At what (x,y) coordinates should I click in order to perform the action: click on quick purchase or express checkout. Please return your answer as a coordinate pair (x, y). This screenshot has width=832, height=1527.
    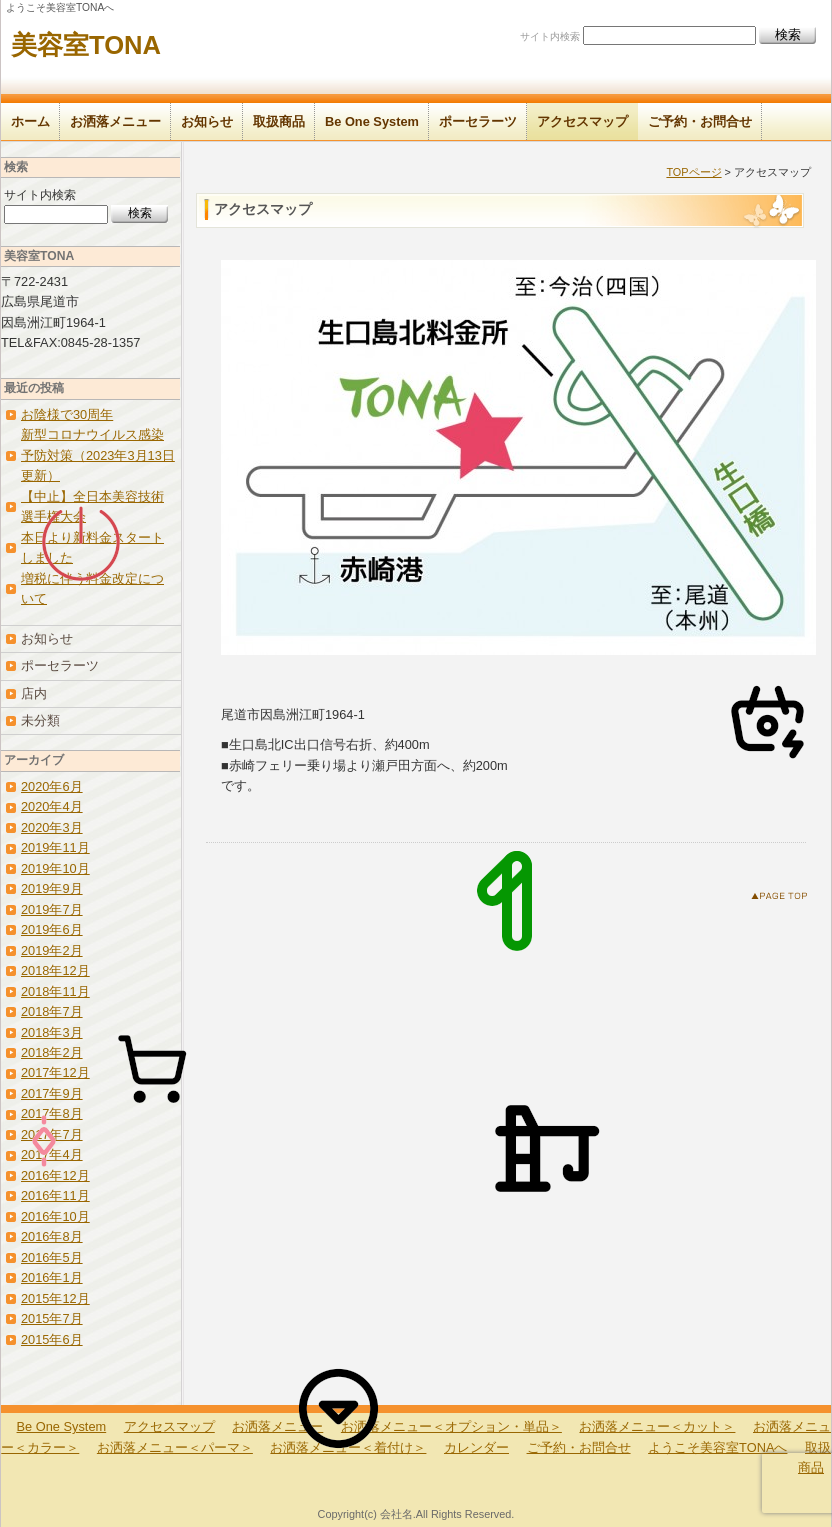
    Looking at the image, I should click on (767, 718).